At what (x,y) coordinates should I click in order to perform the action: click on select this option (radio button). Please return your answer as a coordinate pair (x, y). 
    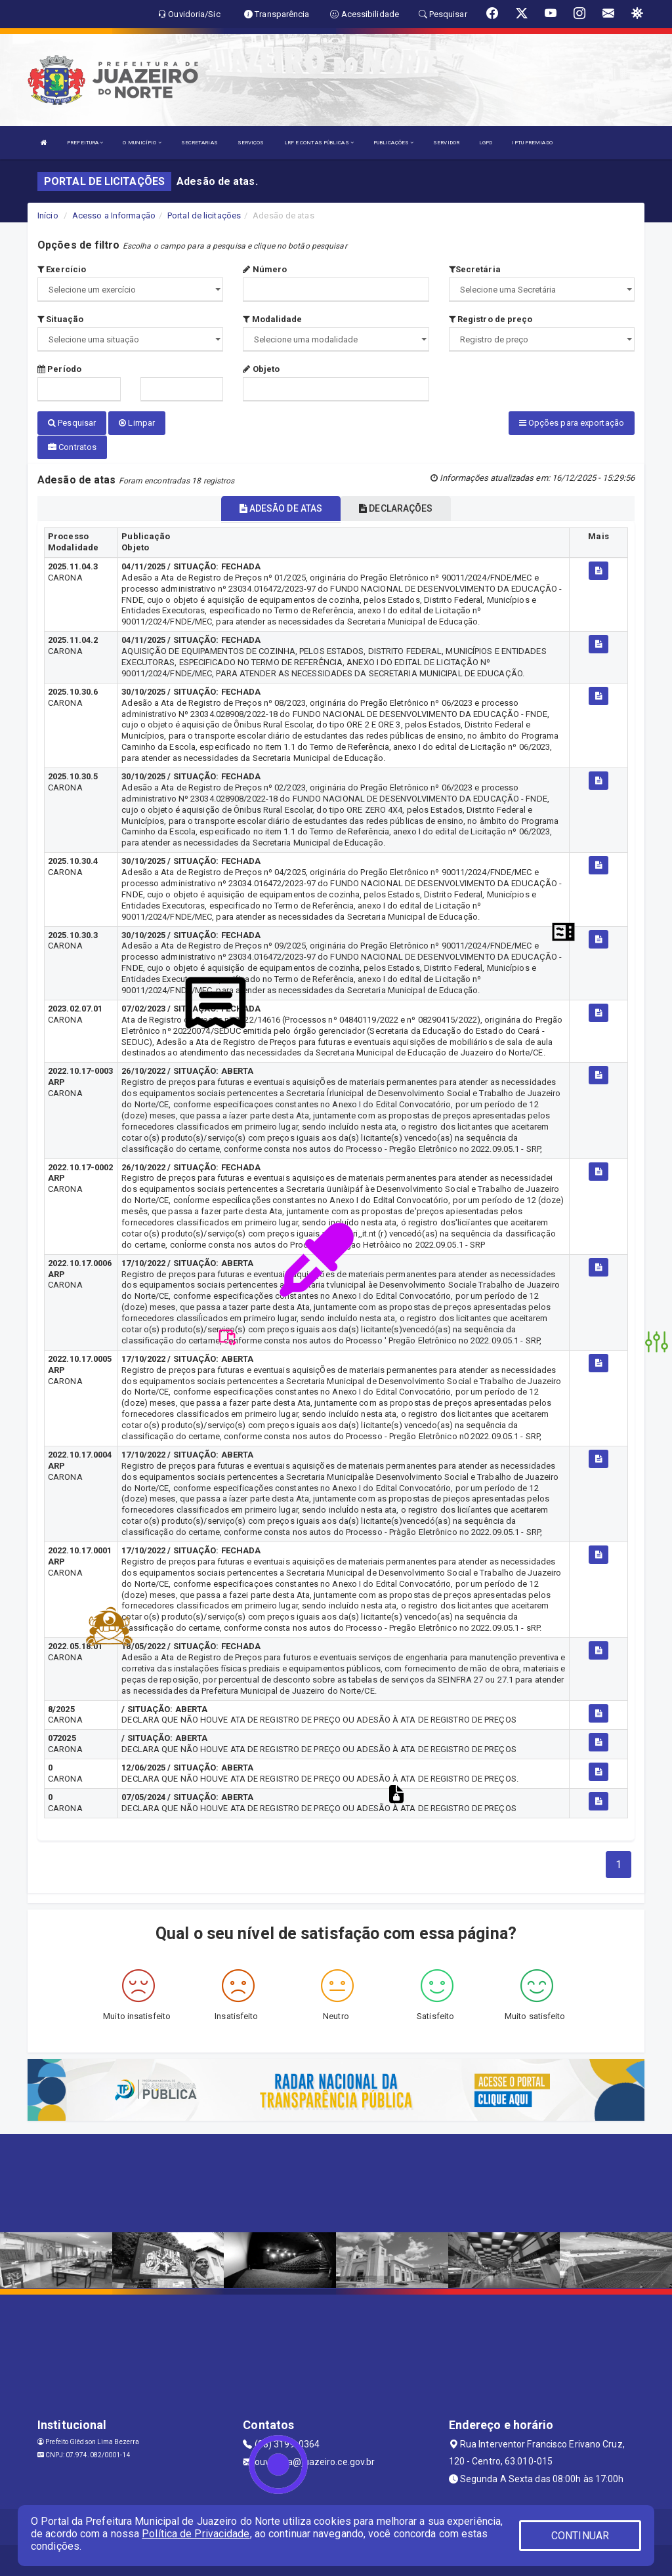
    Looking at the image, I should click on (278, 2464).